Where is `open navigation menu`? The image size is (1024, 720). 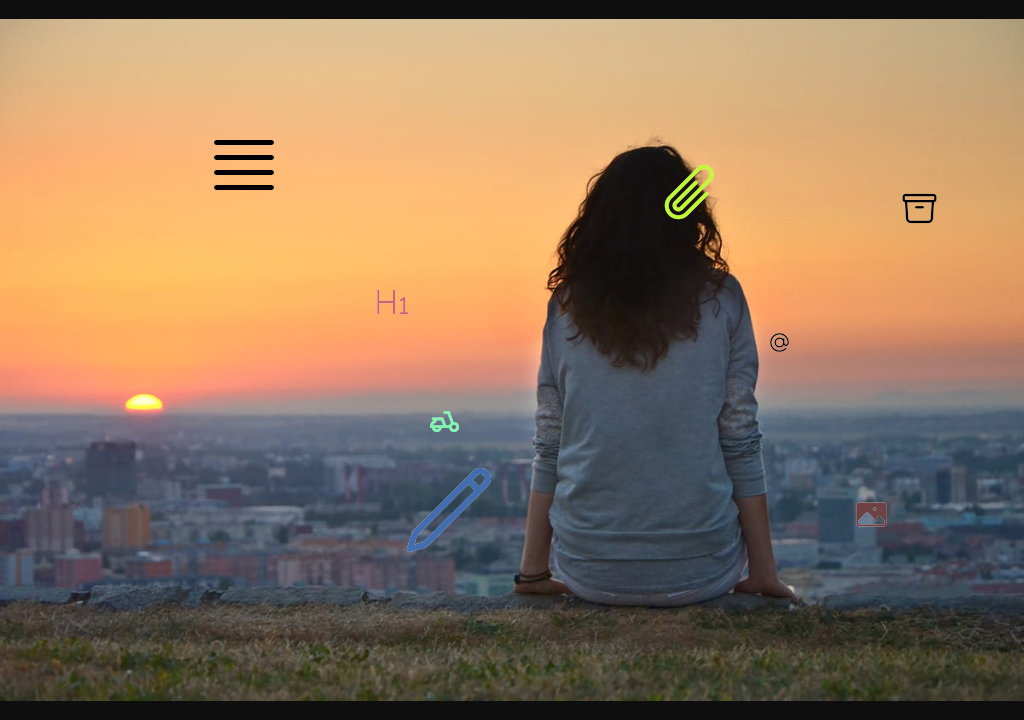 open navigation menu is located at coordinates (244, 165).